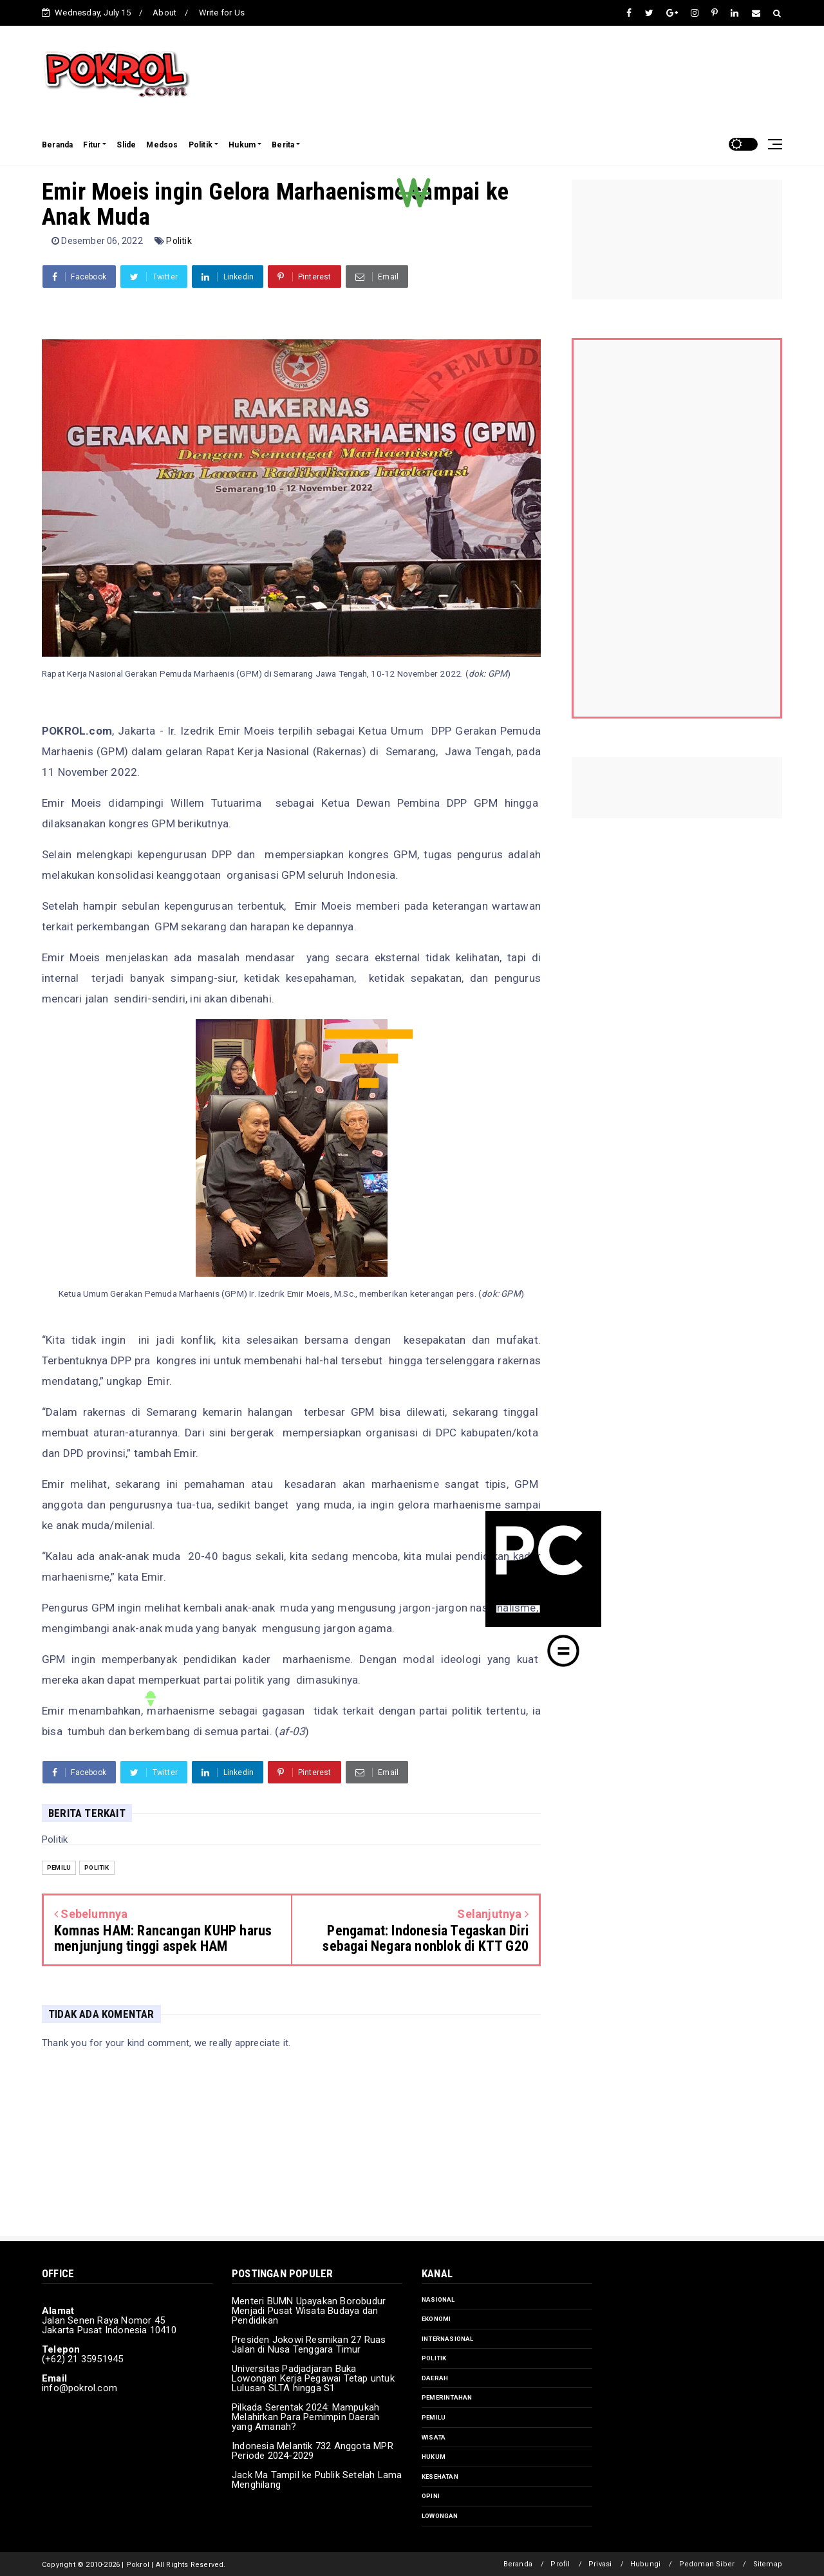 Image resolution: width=824 pixels, height=2576 pixels. Describe the element at coordinates (413, 193) in the screenshot. I see `indicates south korean won currency` at that location.